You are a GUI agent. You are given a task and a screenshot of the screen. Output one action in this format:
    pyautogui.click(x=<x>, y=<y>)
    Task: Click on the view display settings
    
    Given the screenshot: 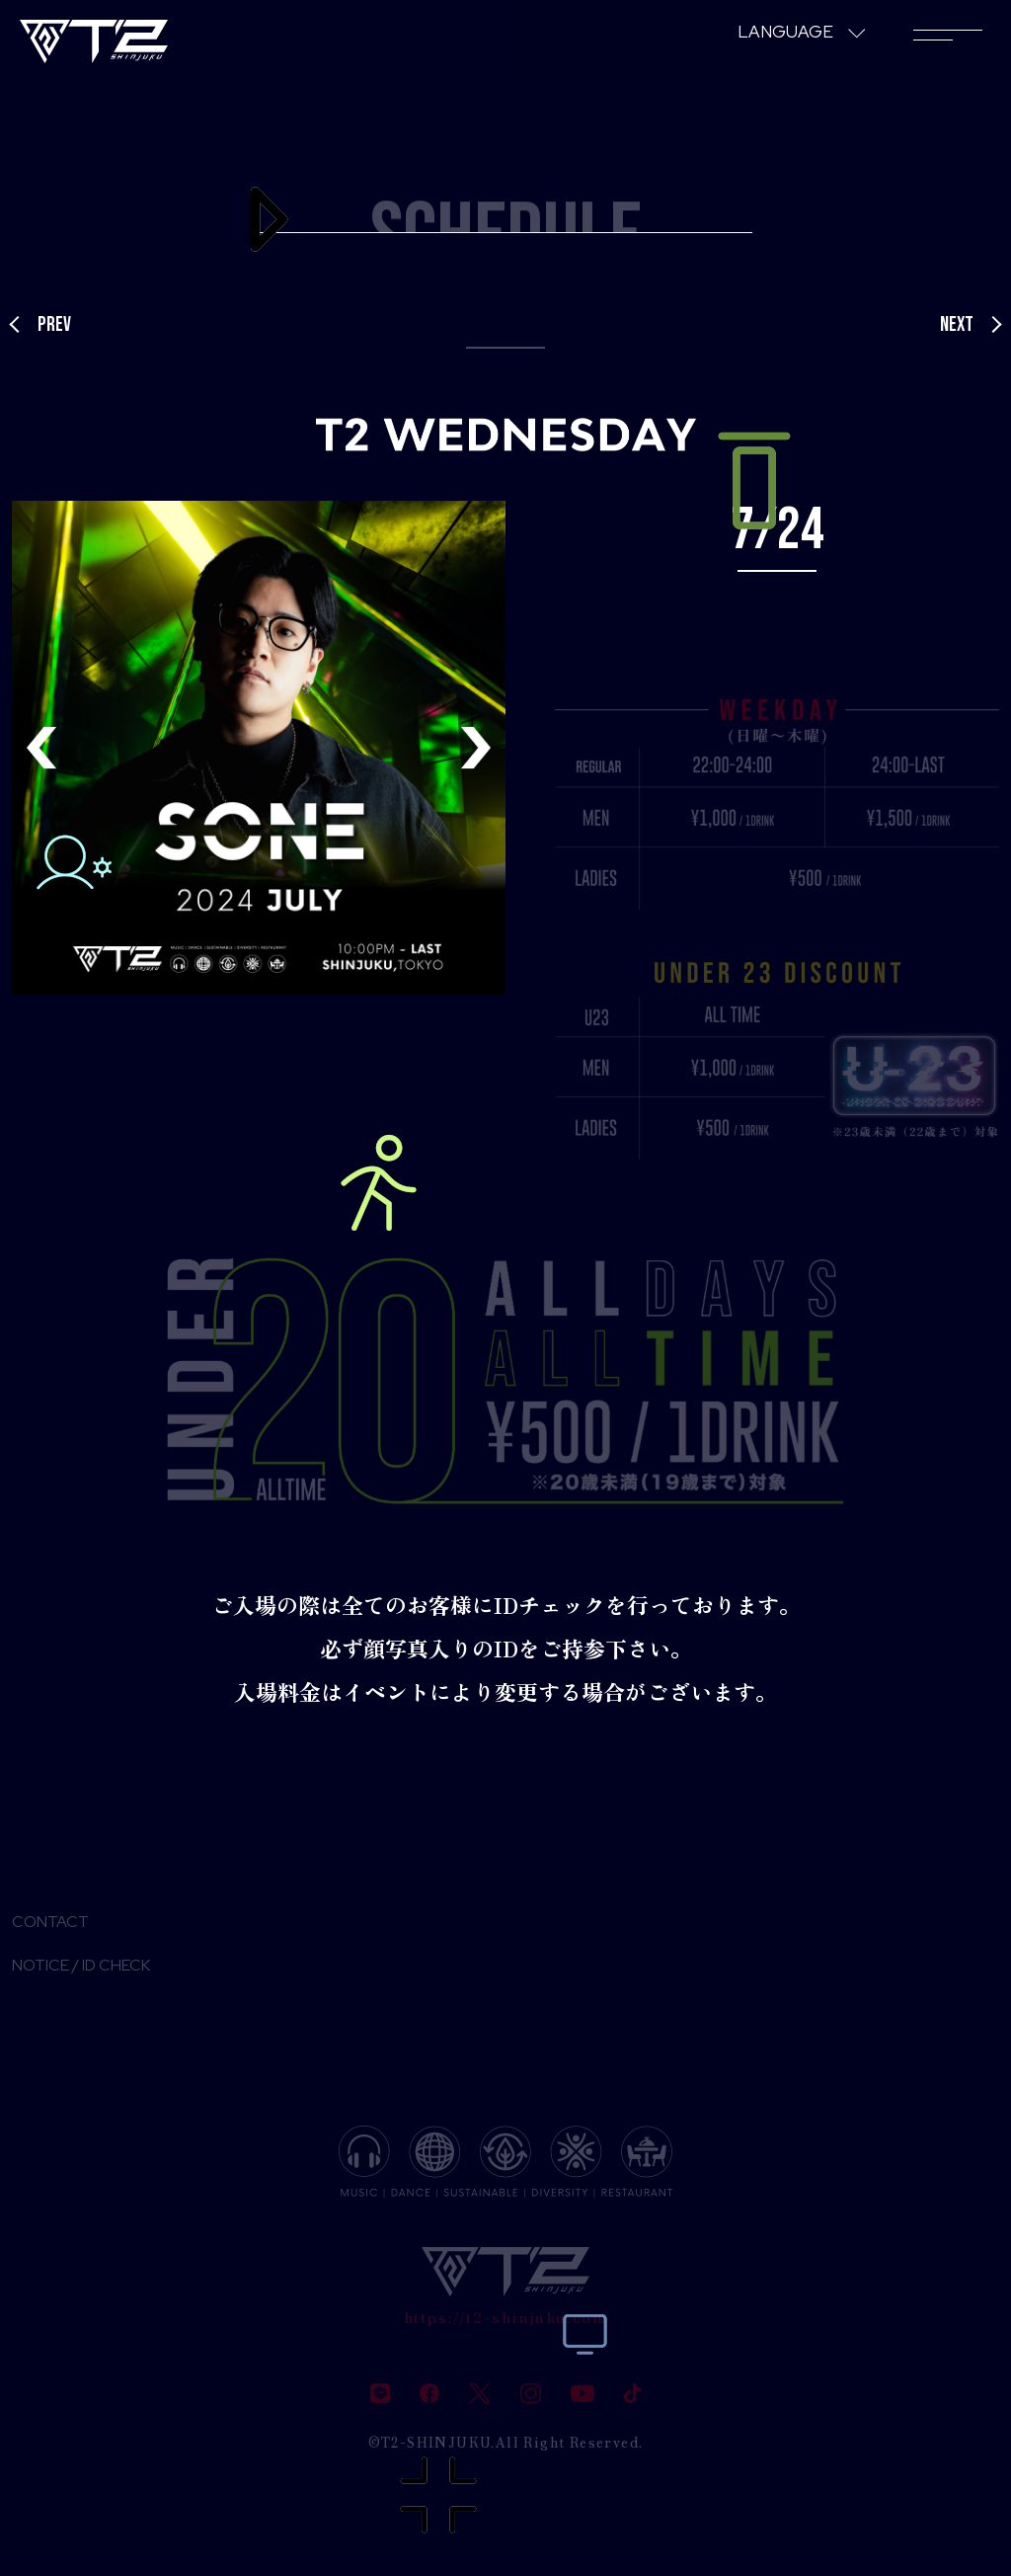 What is the action you would take?
    pyautogui.click(x=584, y=2332)
    